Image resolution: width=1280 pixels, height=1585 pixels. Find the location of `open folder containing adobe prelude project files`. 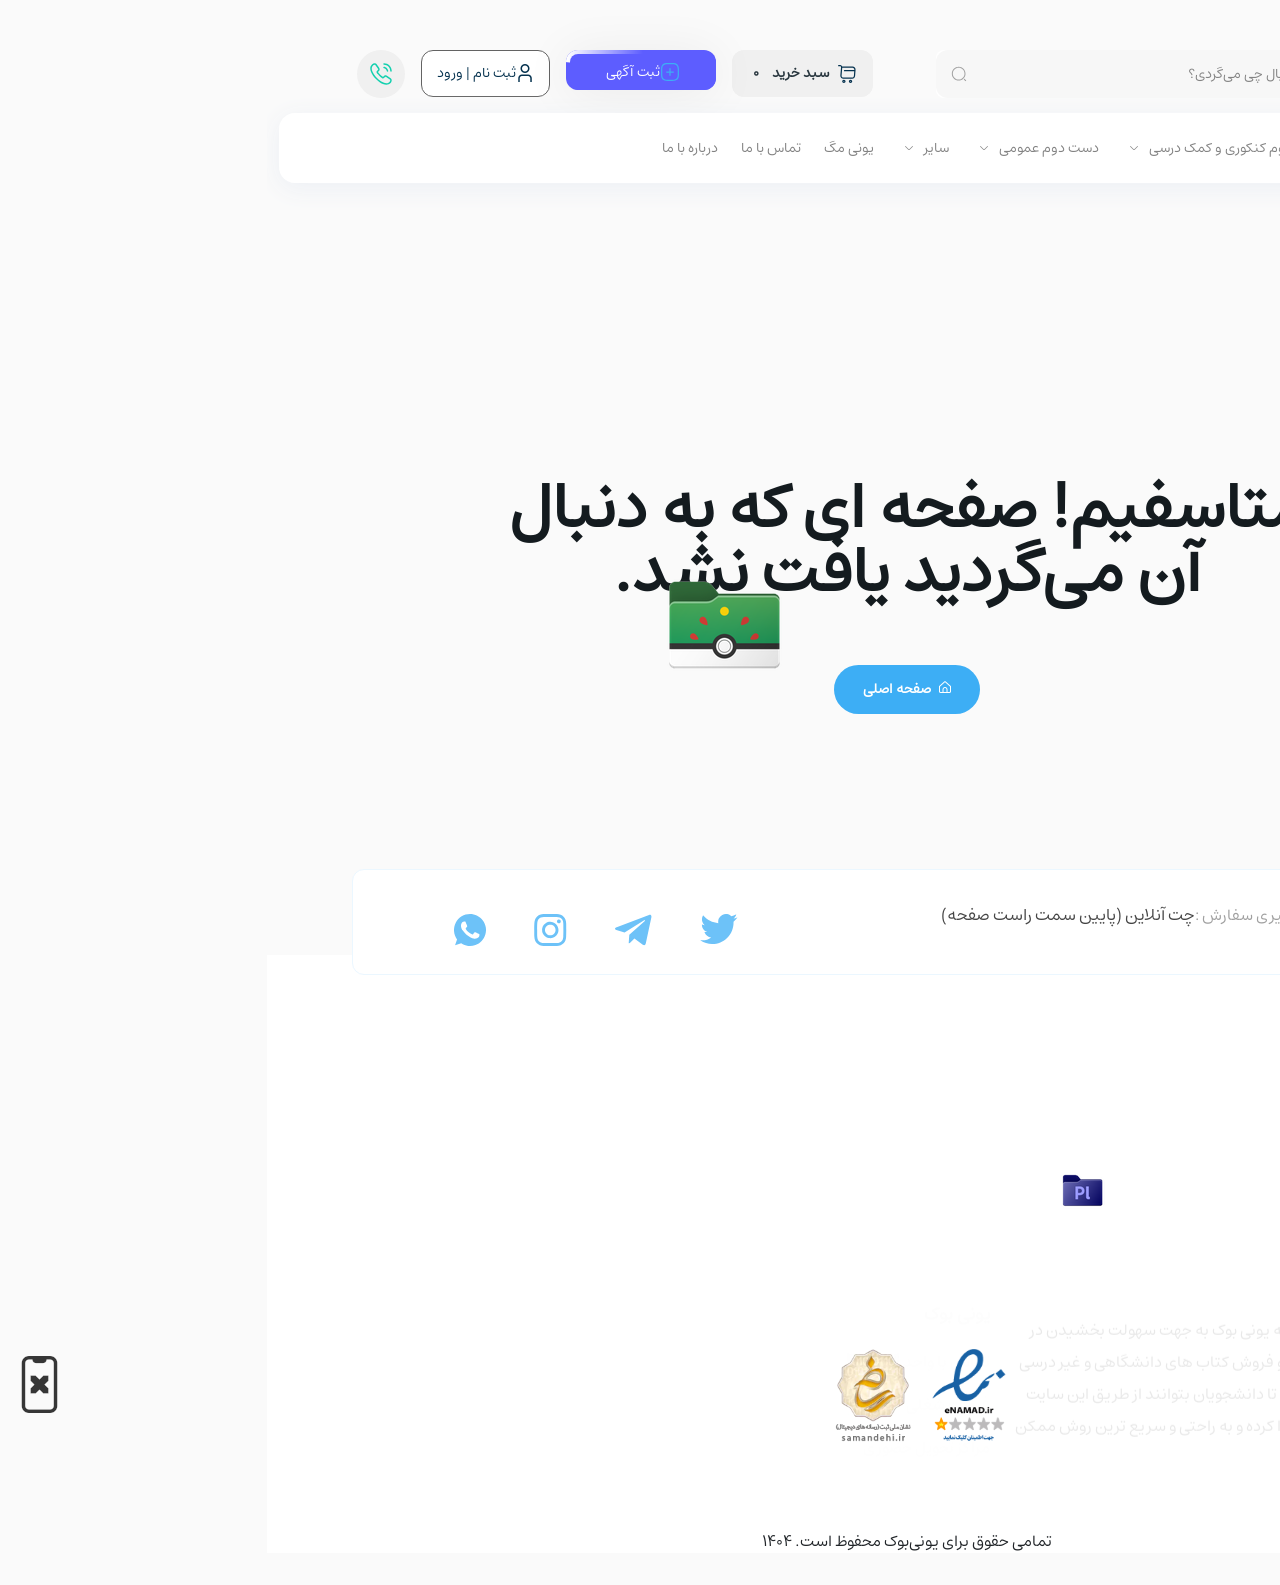

open folder containing adobe prelude project files is located at coordinates (1082, 1191).